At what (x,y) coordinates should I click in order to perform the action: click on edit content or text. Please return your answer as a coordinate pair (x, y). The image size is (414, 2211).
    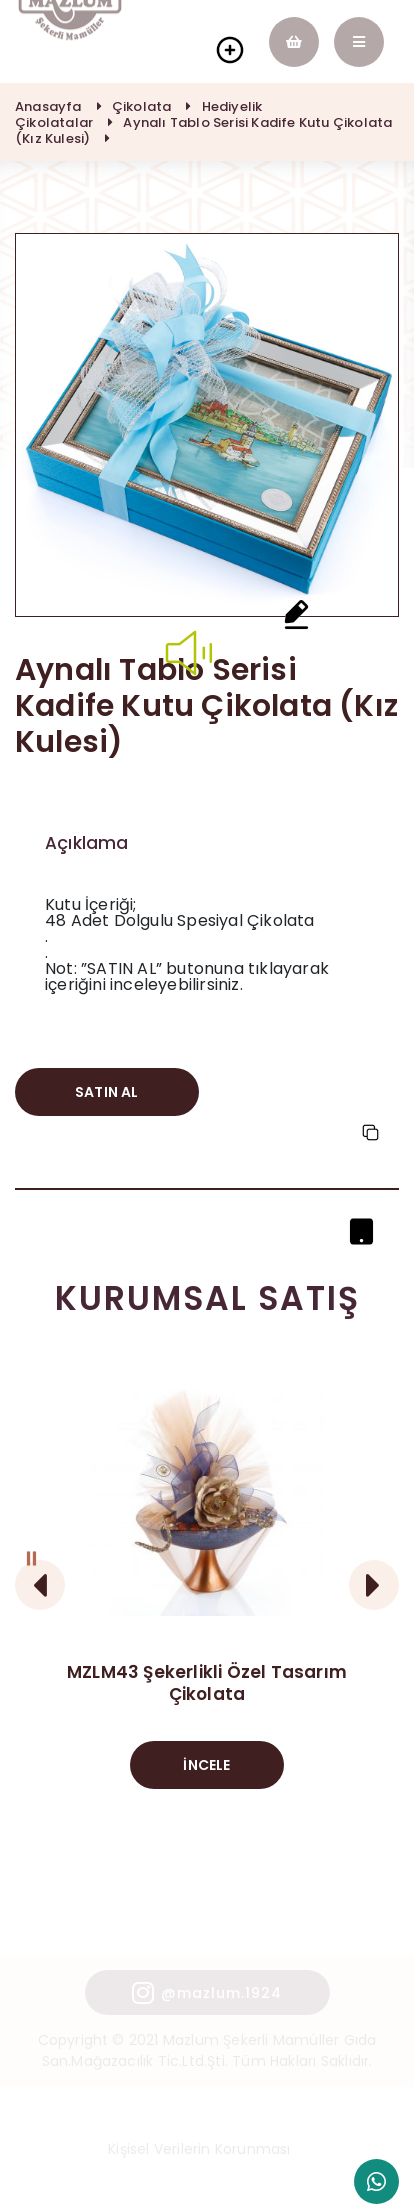
    Looking at the image, I should click on (296, 614).